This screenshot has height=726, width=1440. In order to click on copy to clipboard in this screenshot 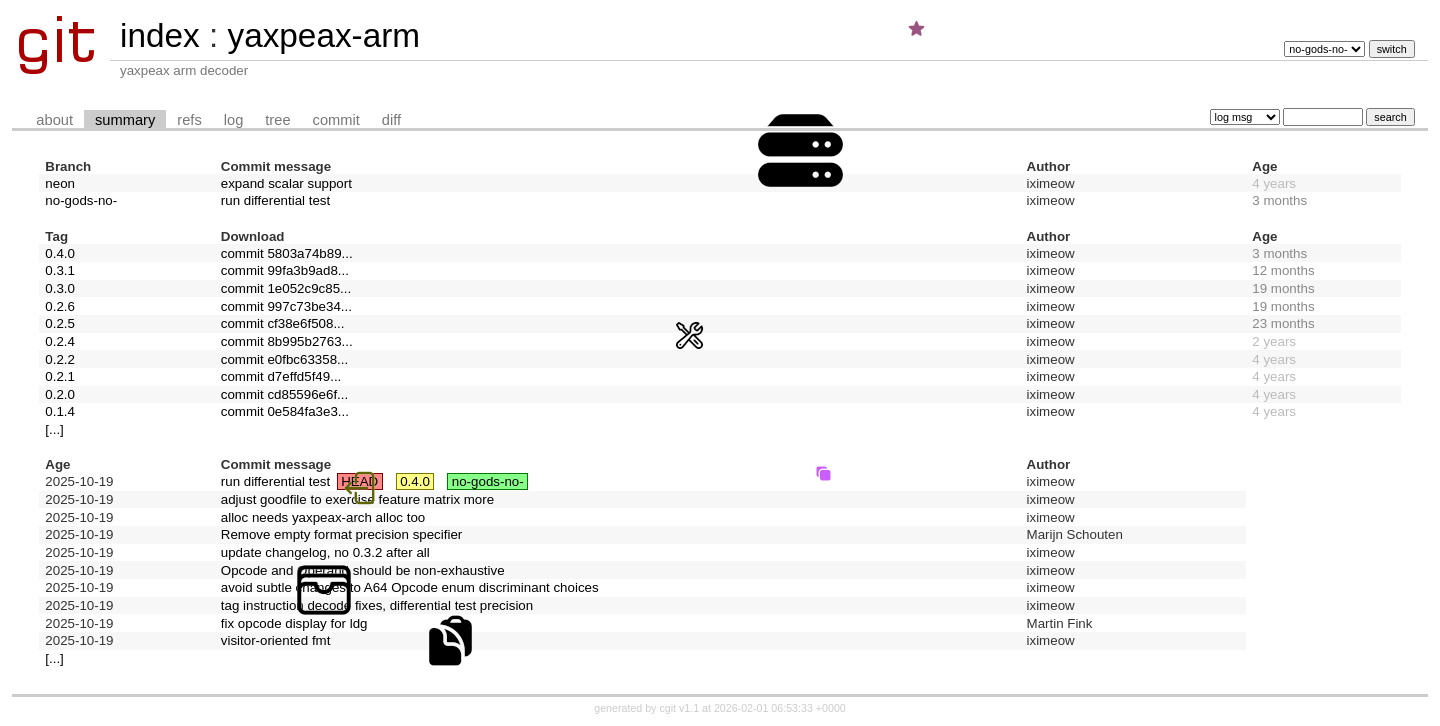, I will do `click(823, 473)`.